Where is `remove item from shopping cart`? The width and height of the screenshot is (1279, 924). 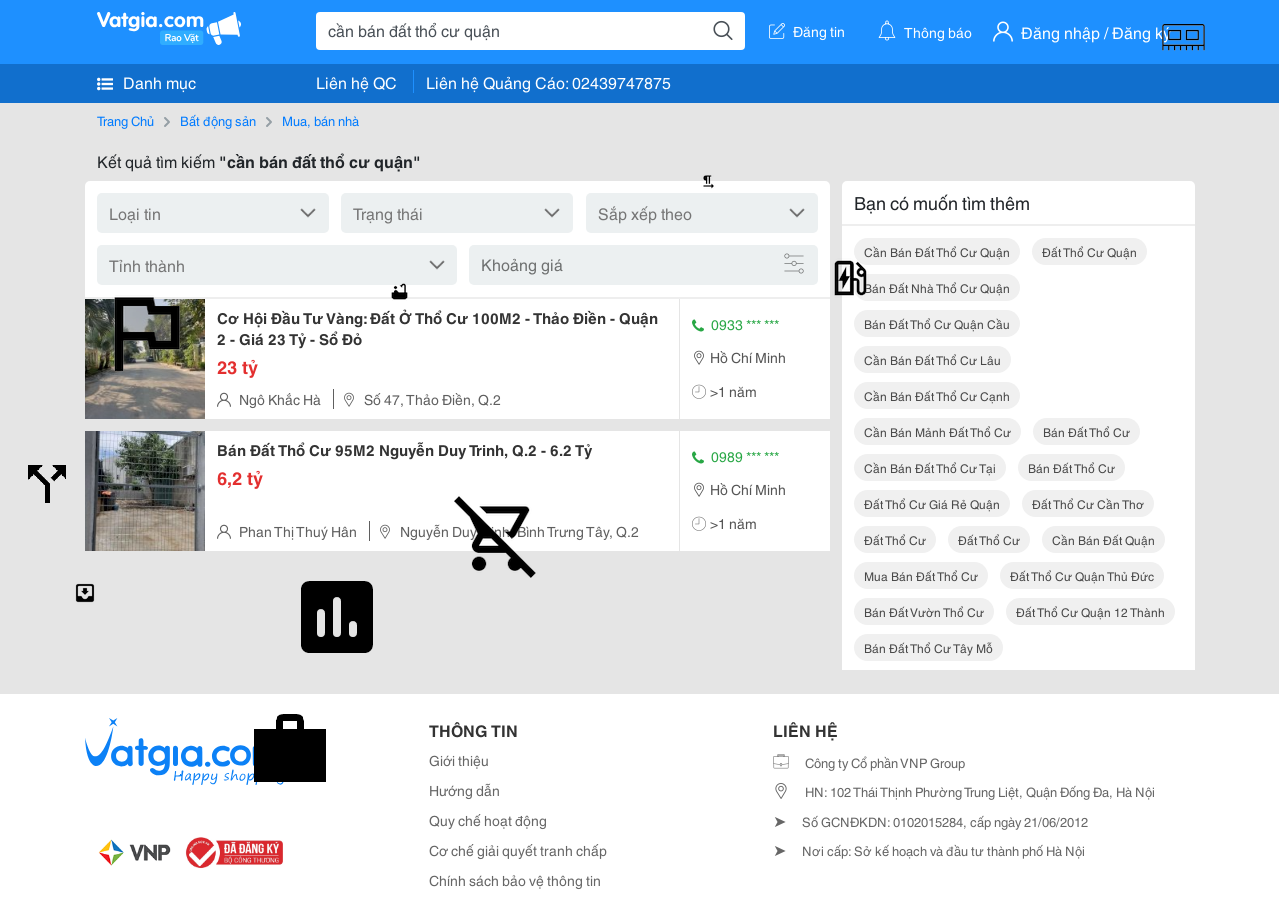 remove item from shopping cart is located at coordinates (497, 535).